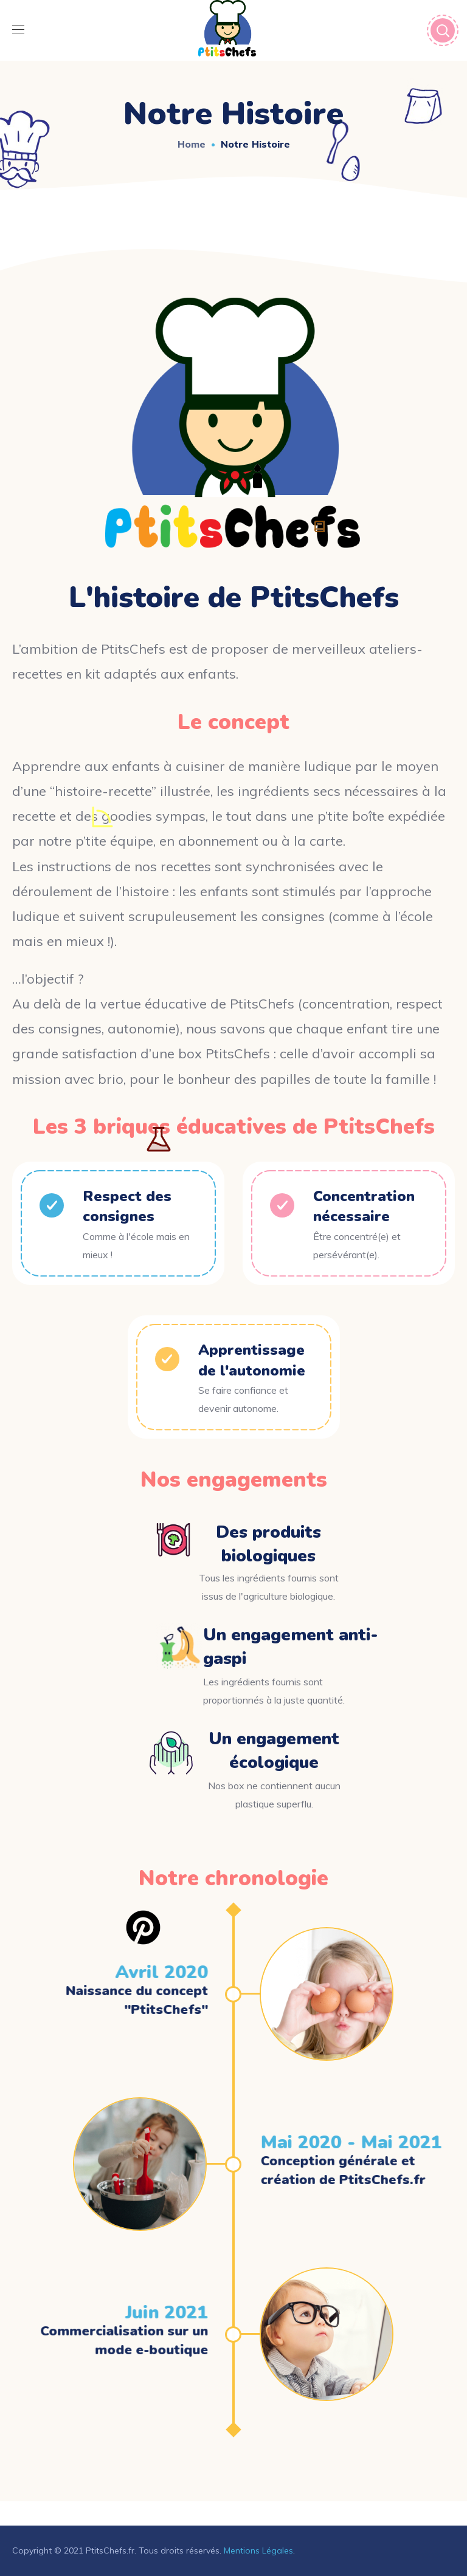 Image resolution: width=467 pixels, height=2576 pixels. I want to click on open Pinterest app, so click(143, 1927).